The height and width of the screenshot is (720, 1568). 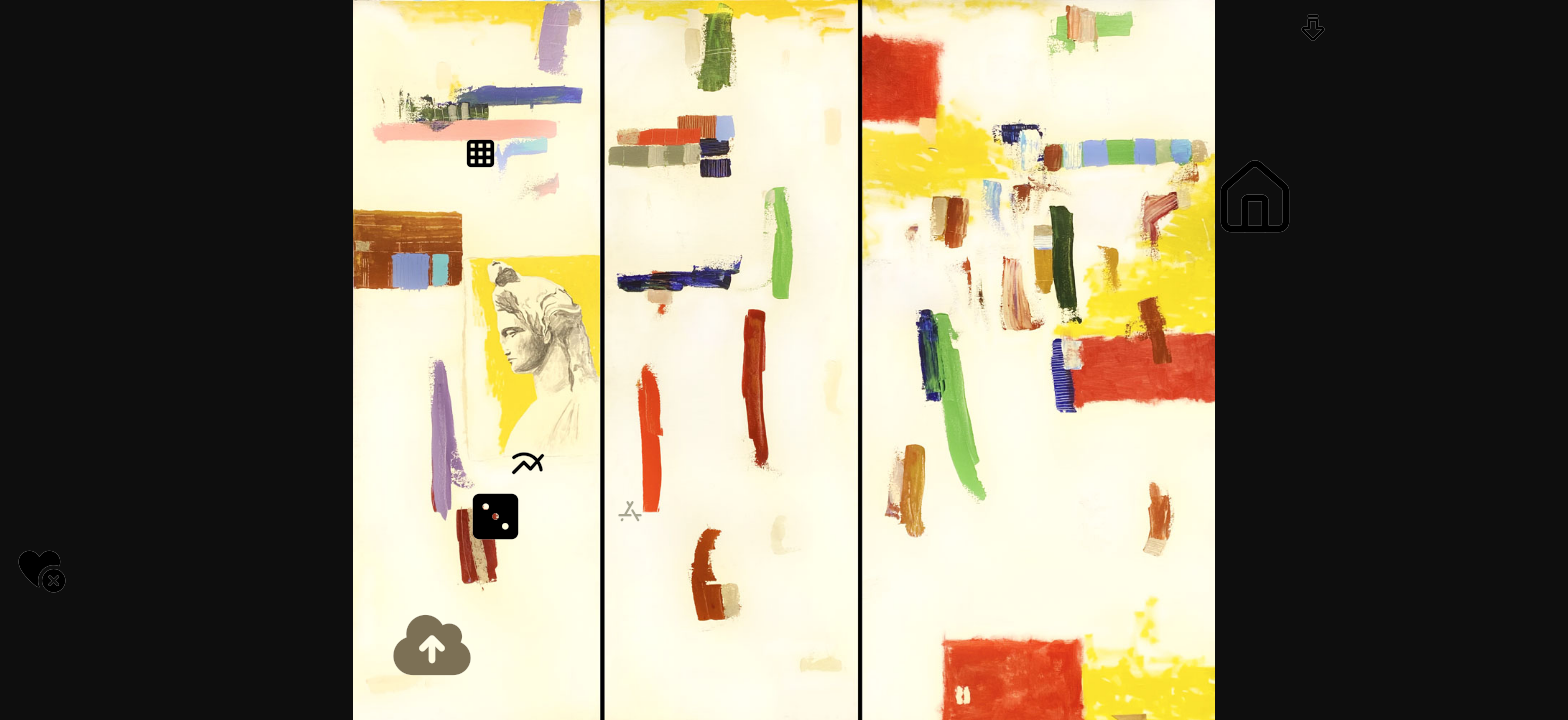 I want to click on remove item from favorites, so click(x=42, y=569).